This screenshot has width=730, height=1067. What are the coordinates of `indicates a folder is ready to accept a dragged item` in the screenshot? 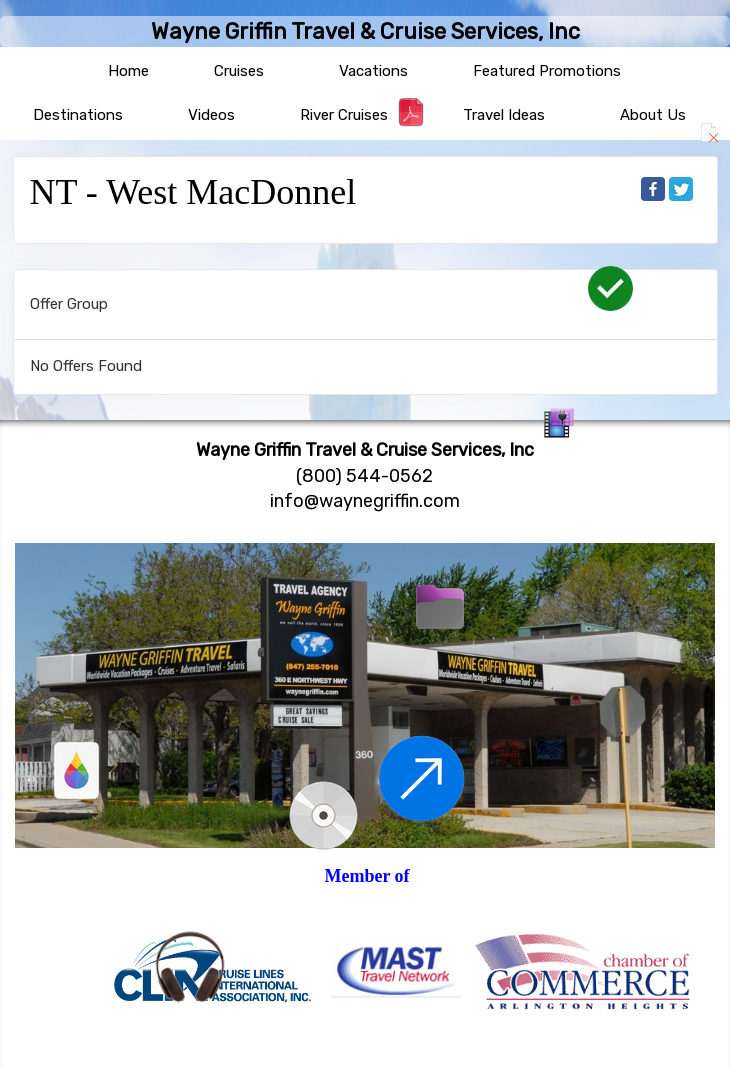 It's located at (440, 607).